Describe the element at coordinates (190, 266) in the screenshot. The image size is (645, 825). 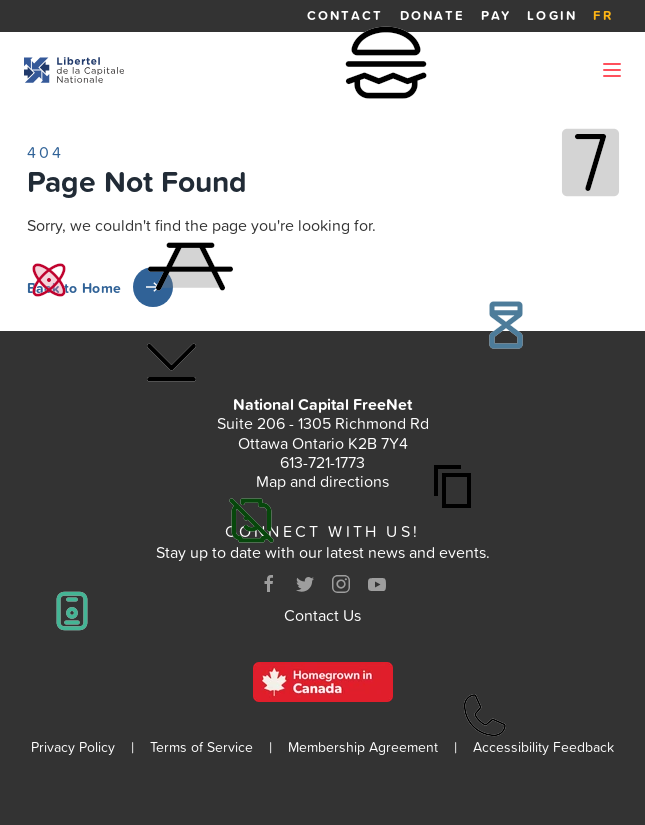
I see `find nearby picnic areas` at that location.